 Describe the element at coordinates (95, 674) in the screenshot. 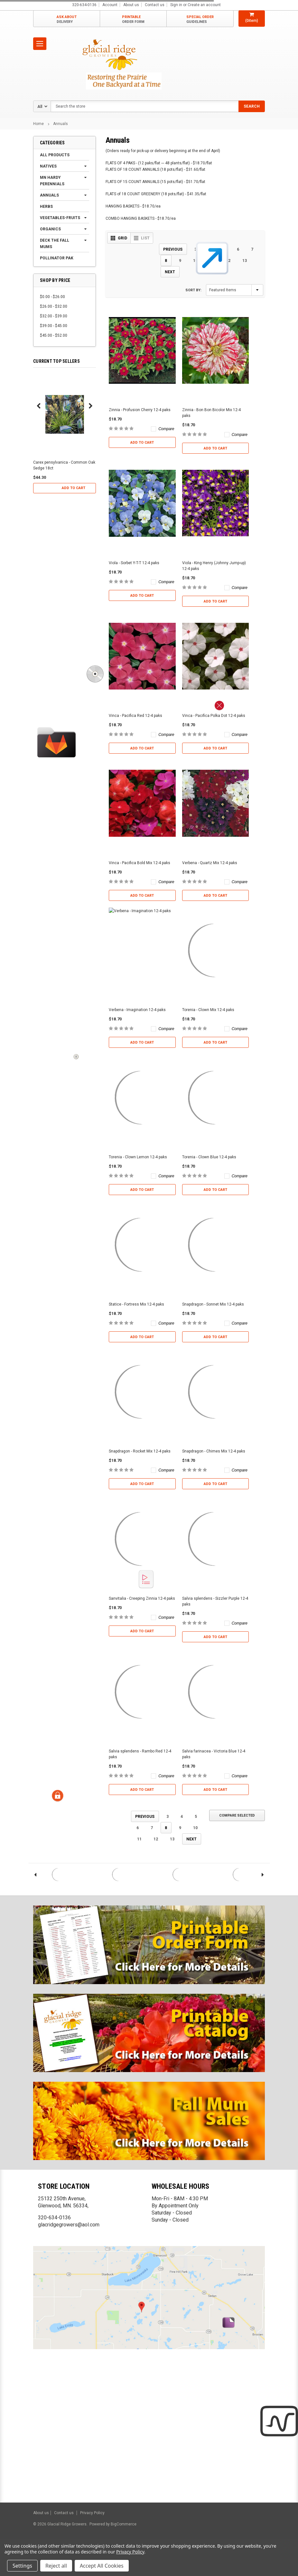

I see `indicates a DVD or optical disc drive` at that location.